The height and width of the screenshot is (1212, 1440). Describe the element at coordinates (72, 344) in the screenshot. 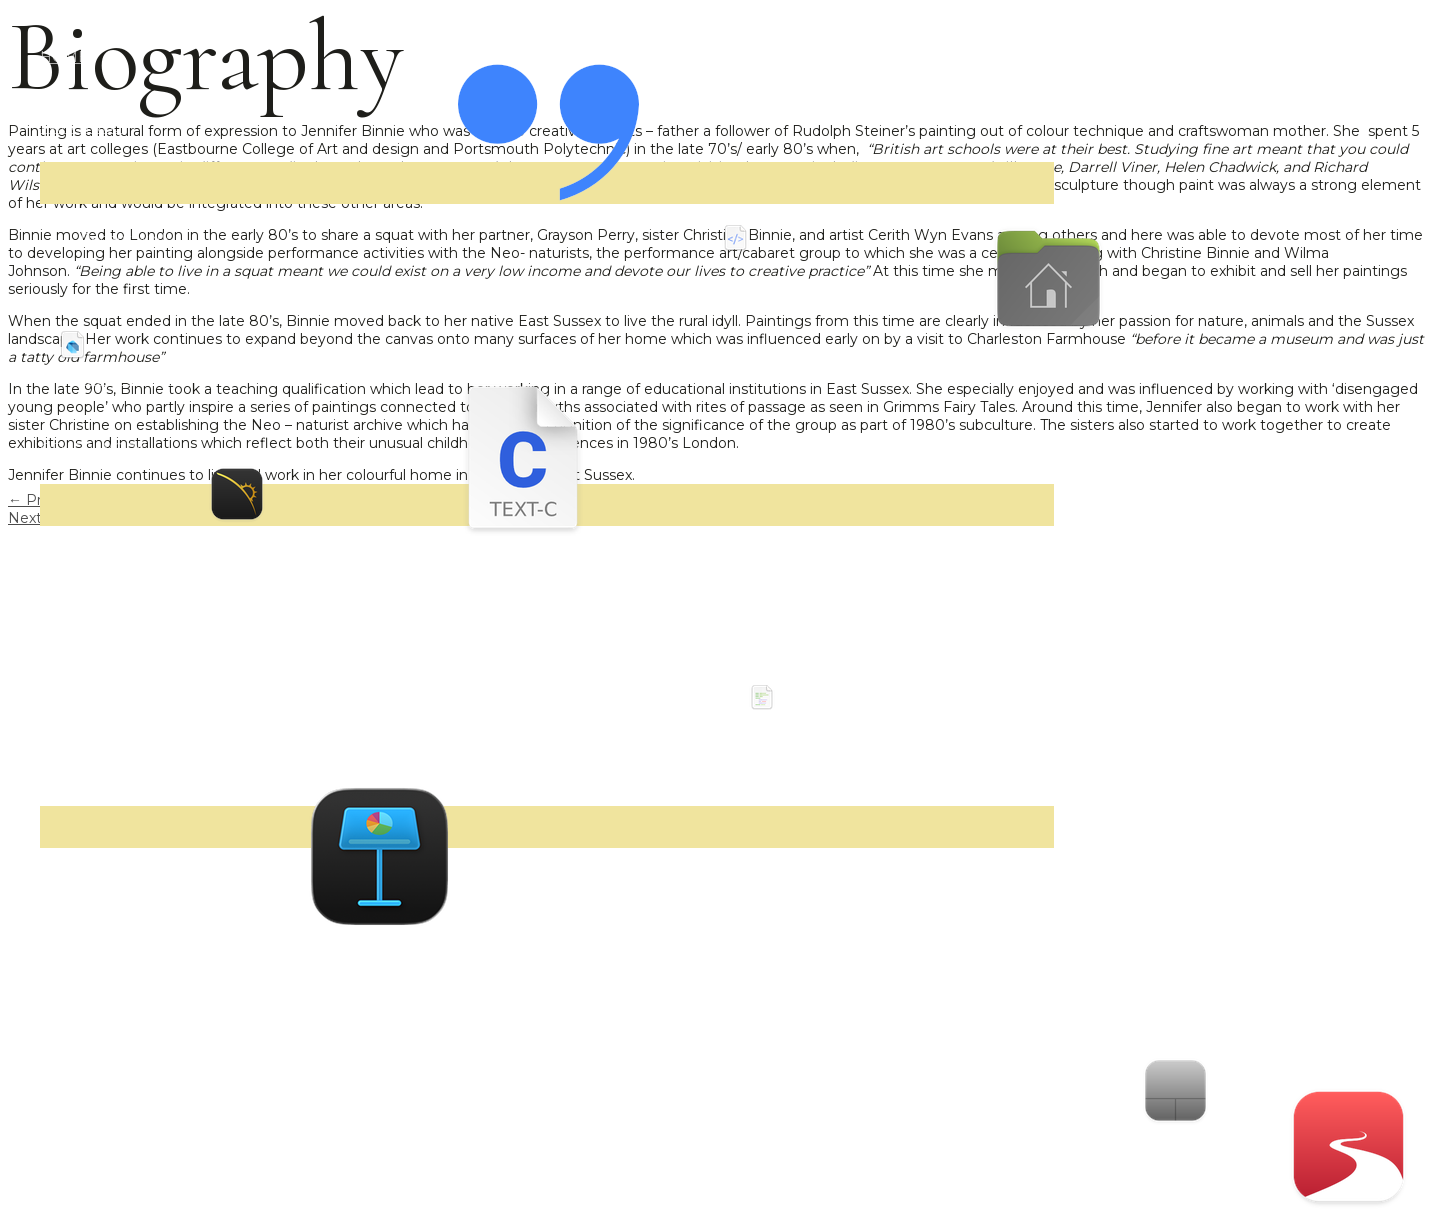

I see `dart programming language source file` at that location.